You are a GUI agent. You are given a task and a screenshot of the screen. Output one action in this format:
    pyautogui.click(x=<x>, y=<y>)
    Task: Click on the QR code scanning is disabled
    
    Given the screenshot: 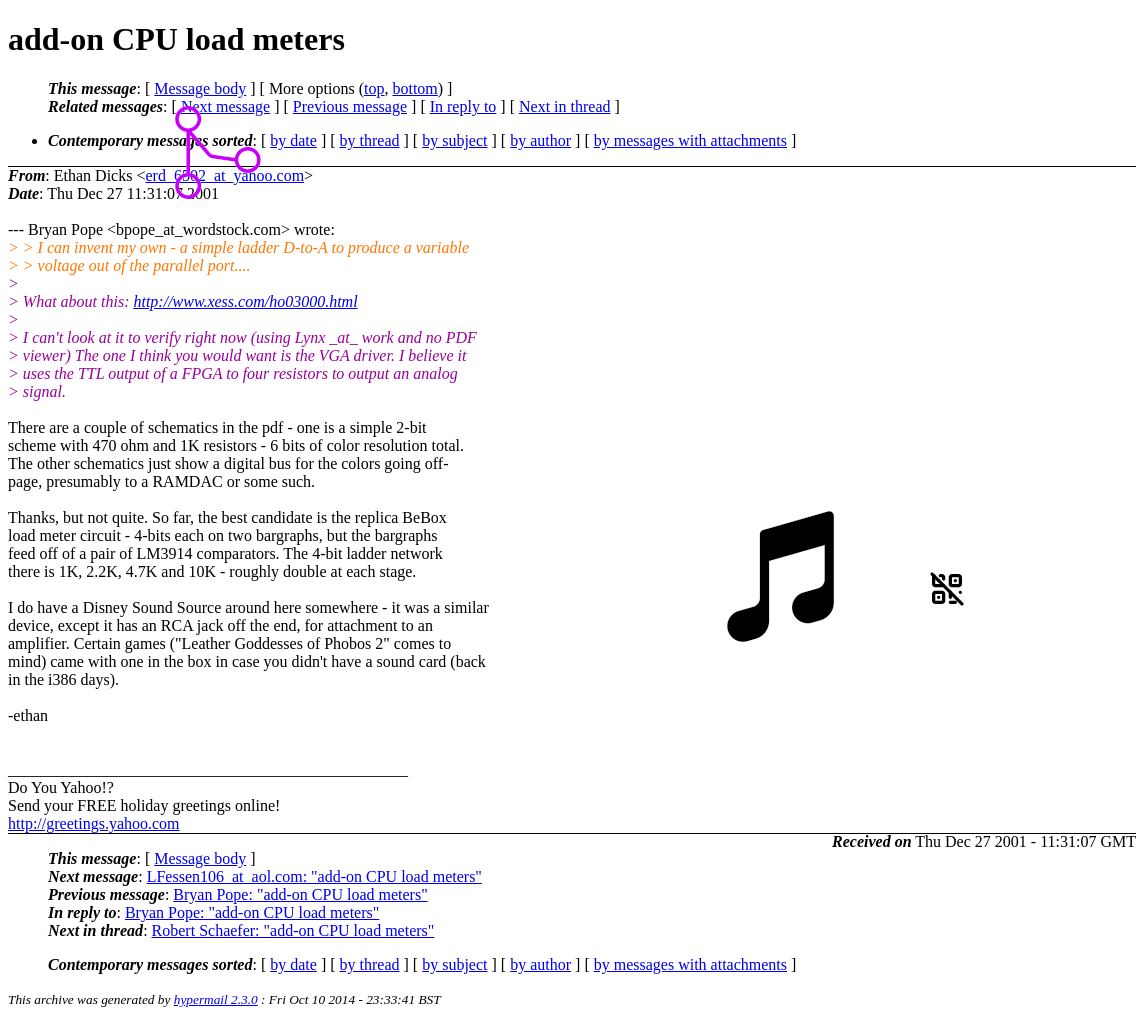 What is the action you would take?
    pyautogui.click(x=947, y=589)
    